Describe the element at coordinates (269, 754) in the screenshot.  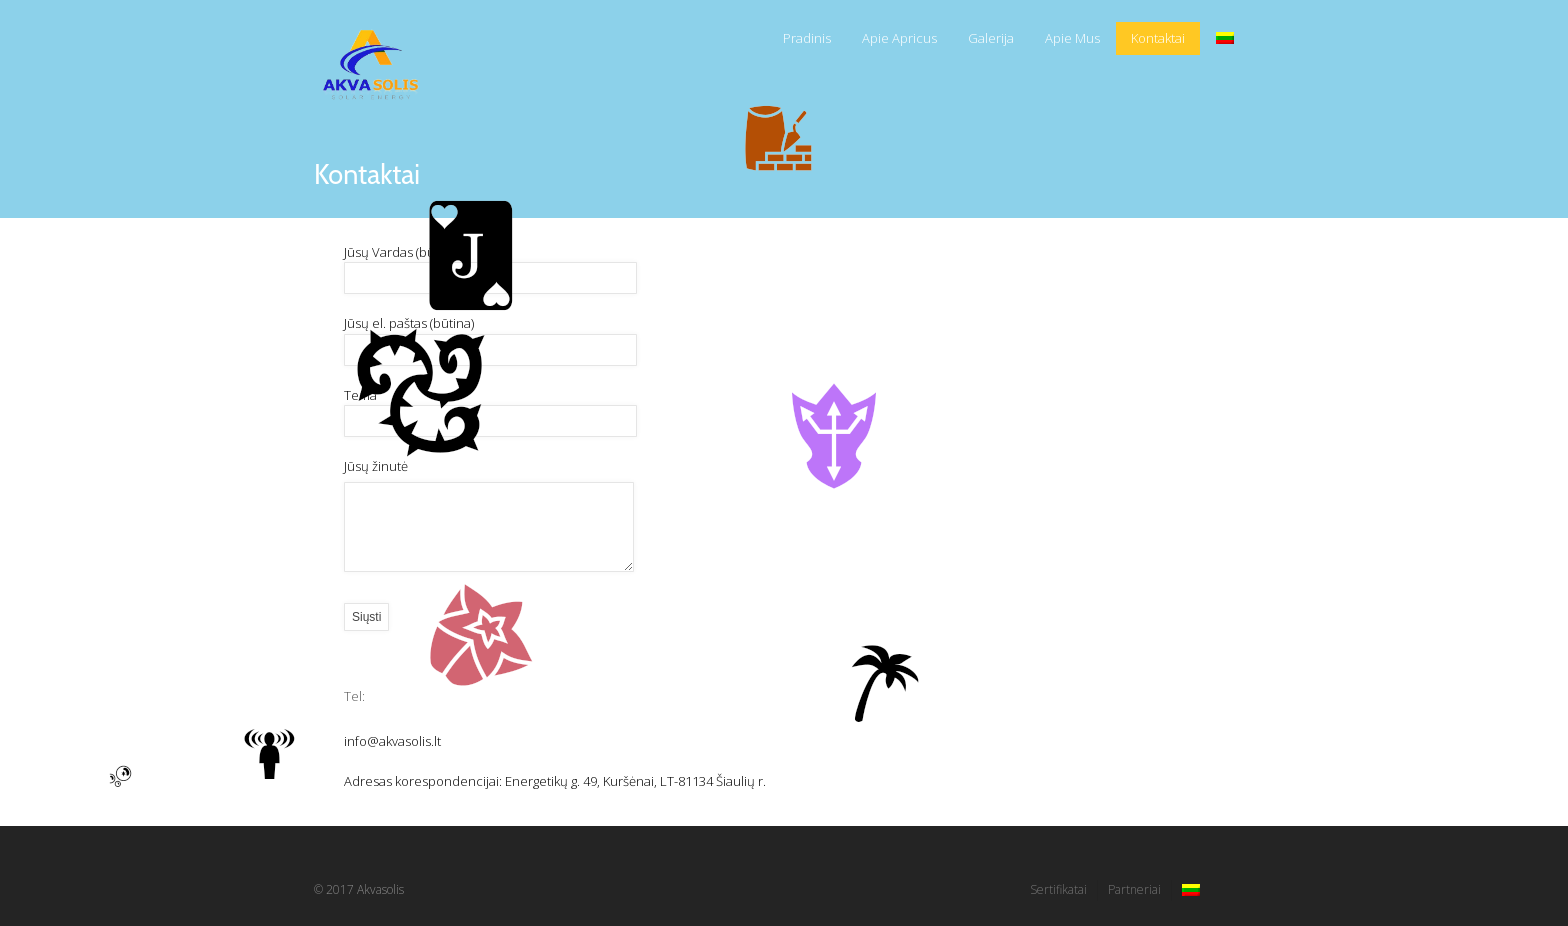
I see `indicates active awareness or alert mode` at that location.